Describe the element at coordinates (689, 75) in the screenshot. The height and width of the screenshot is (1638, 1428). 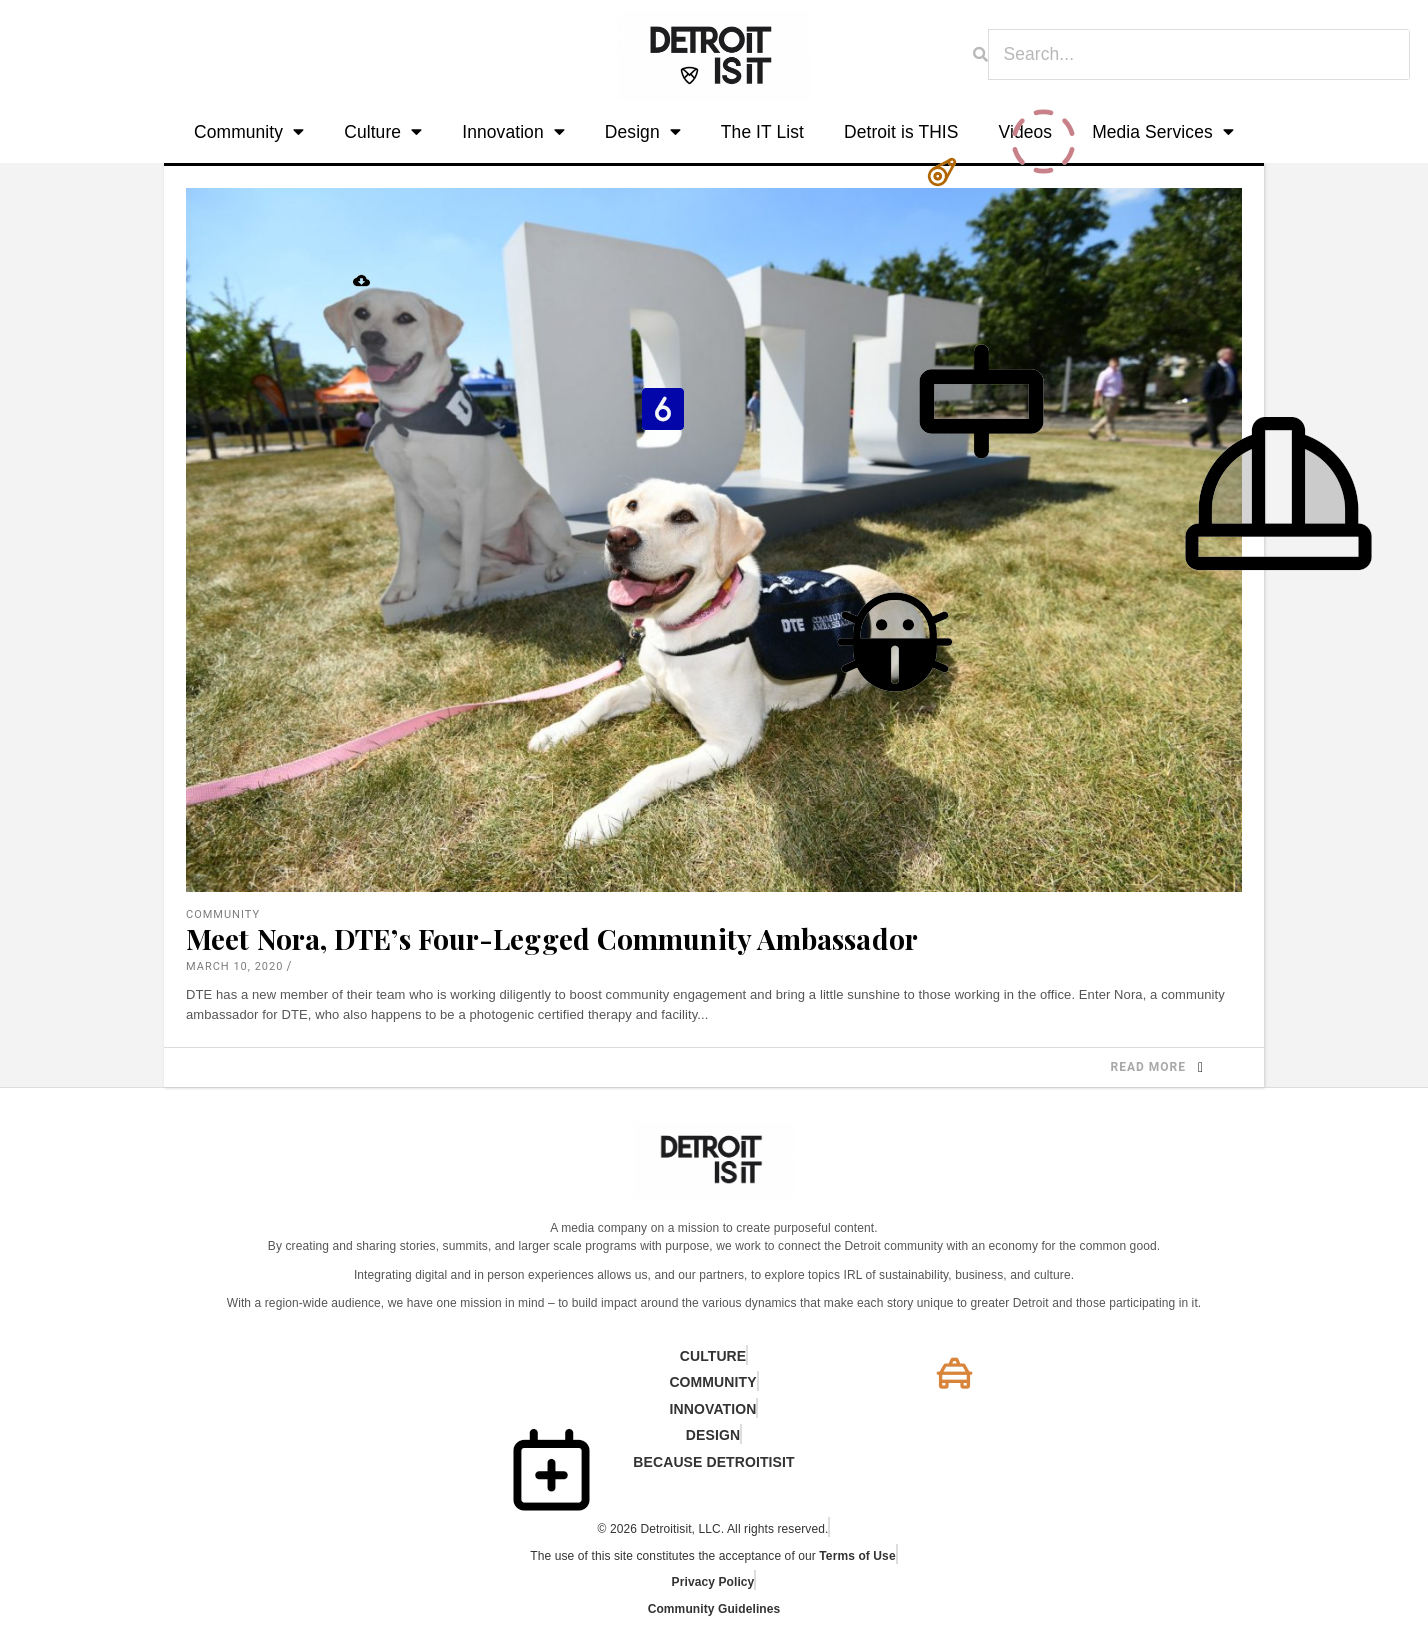
I see `open ctemplar secure email service` at that location.